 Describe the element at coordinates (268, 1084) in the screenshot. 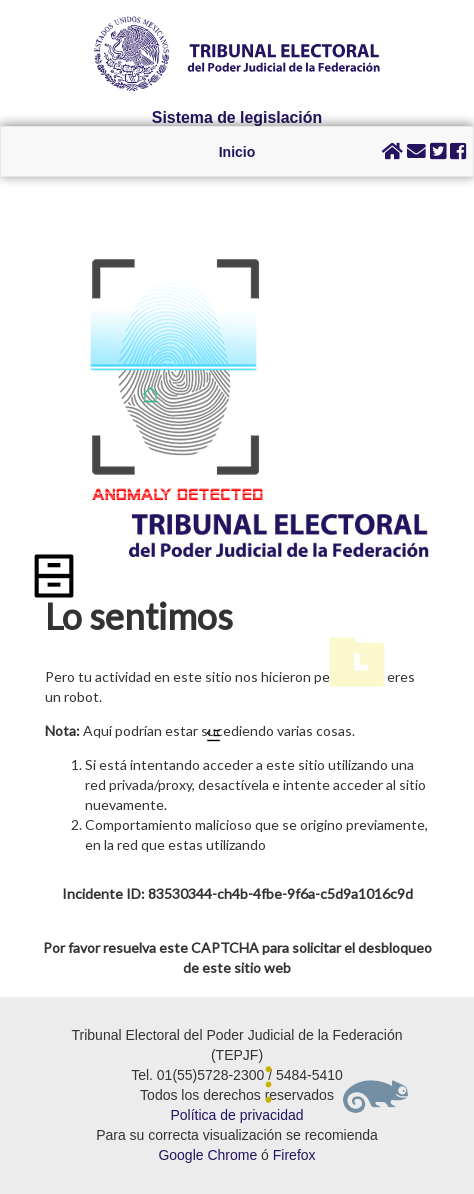

I see `open more options menu` at that location.